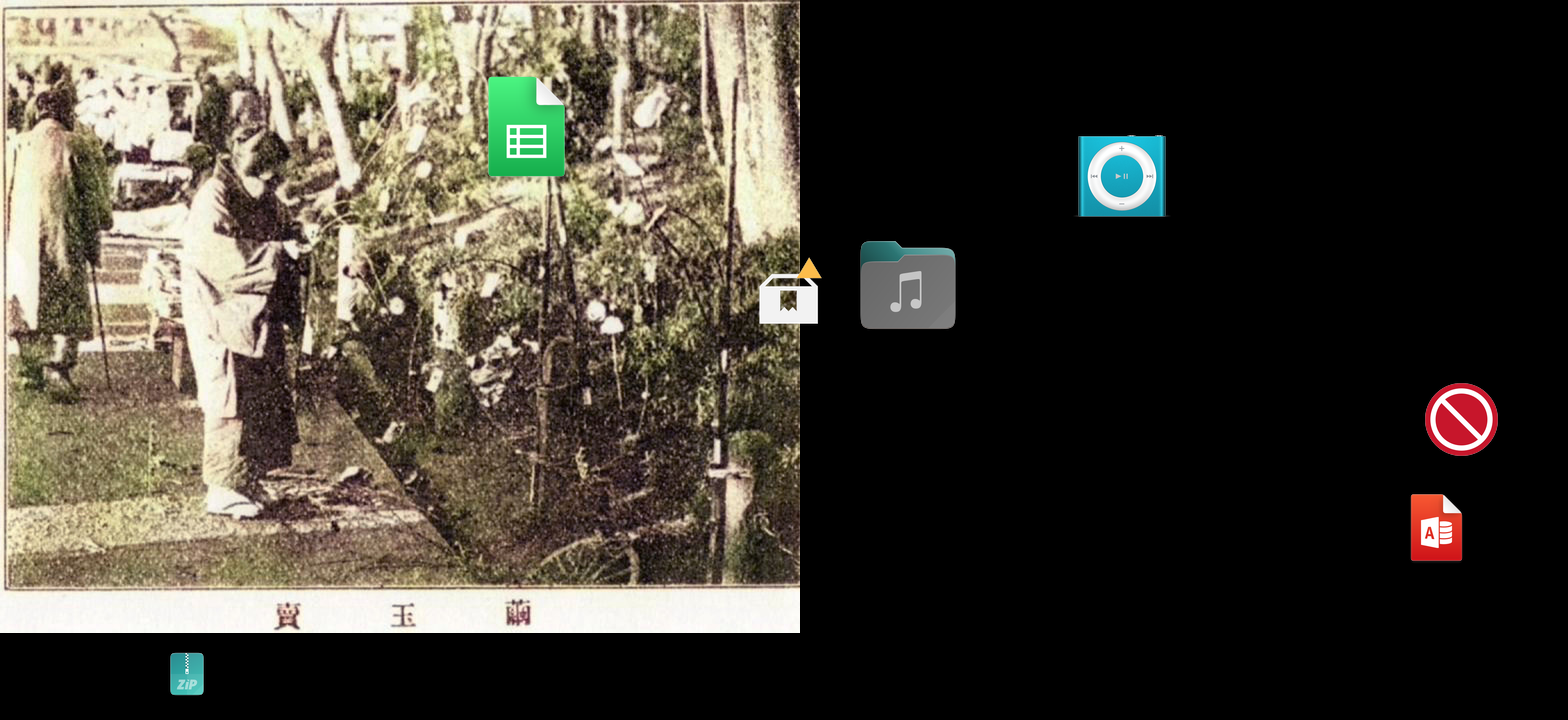 This screenshot has width=1568, height=720. What do you see at coordinates (1436, 527) in the screenshot?
I see `a microsoft access database file` at bounding box center [1436, 527].